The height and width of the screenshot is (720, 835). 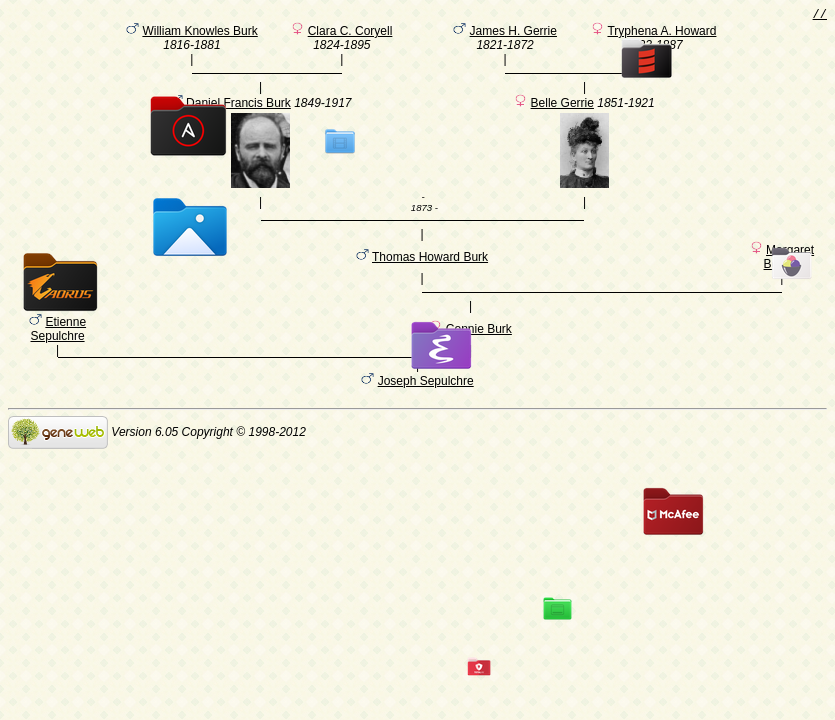 I want to click on folder containing McAfee antivirus files, so click(x=673, y=513).